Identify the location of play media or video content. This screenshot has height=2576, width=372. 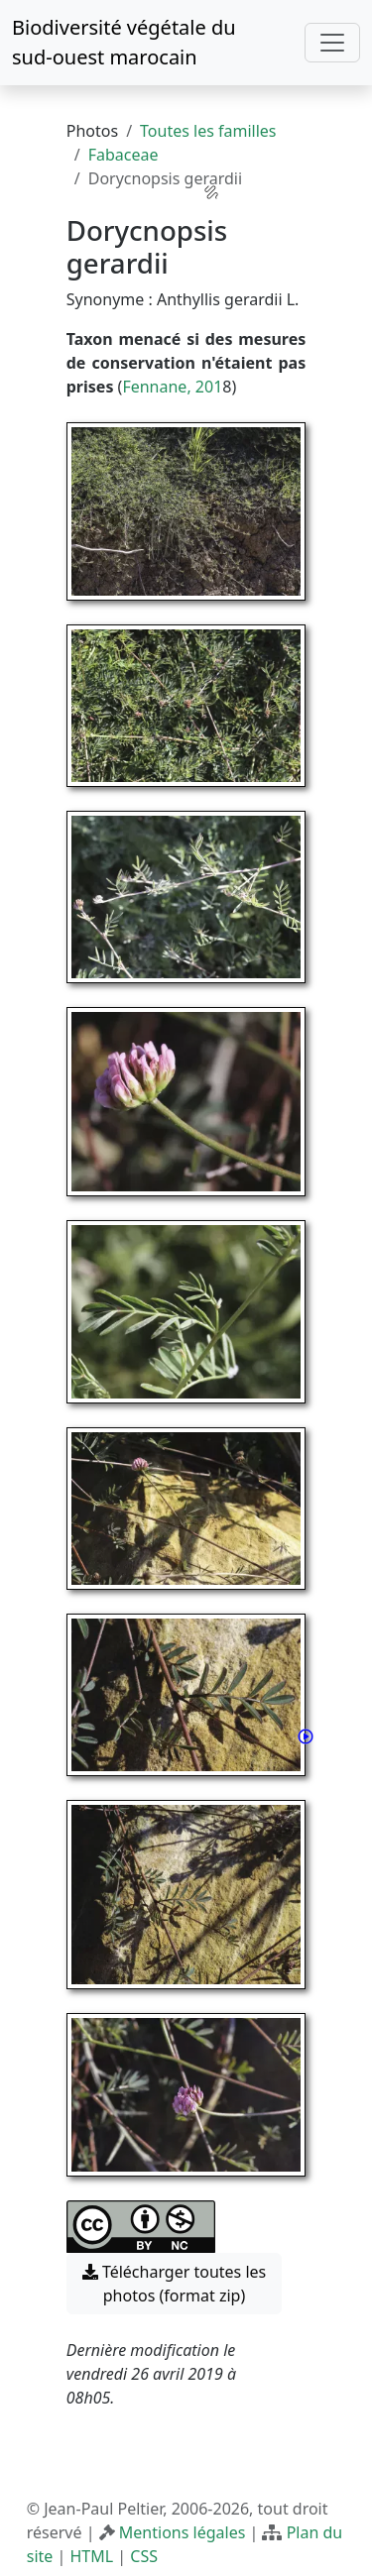
(306, 1736).